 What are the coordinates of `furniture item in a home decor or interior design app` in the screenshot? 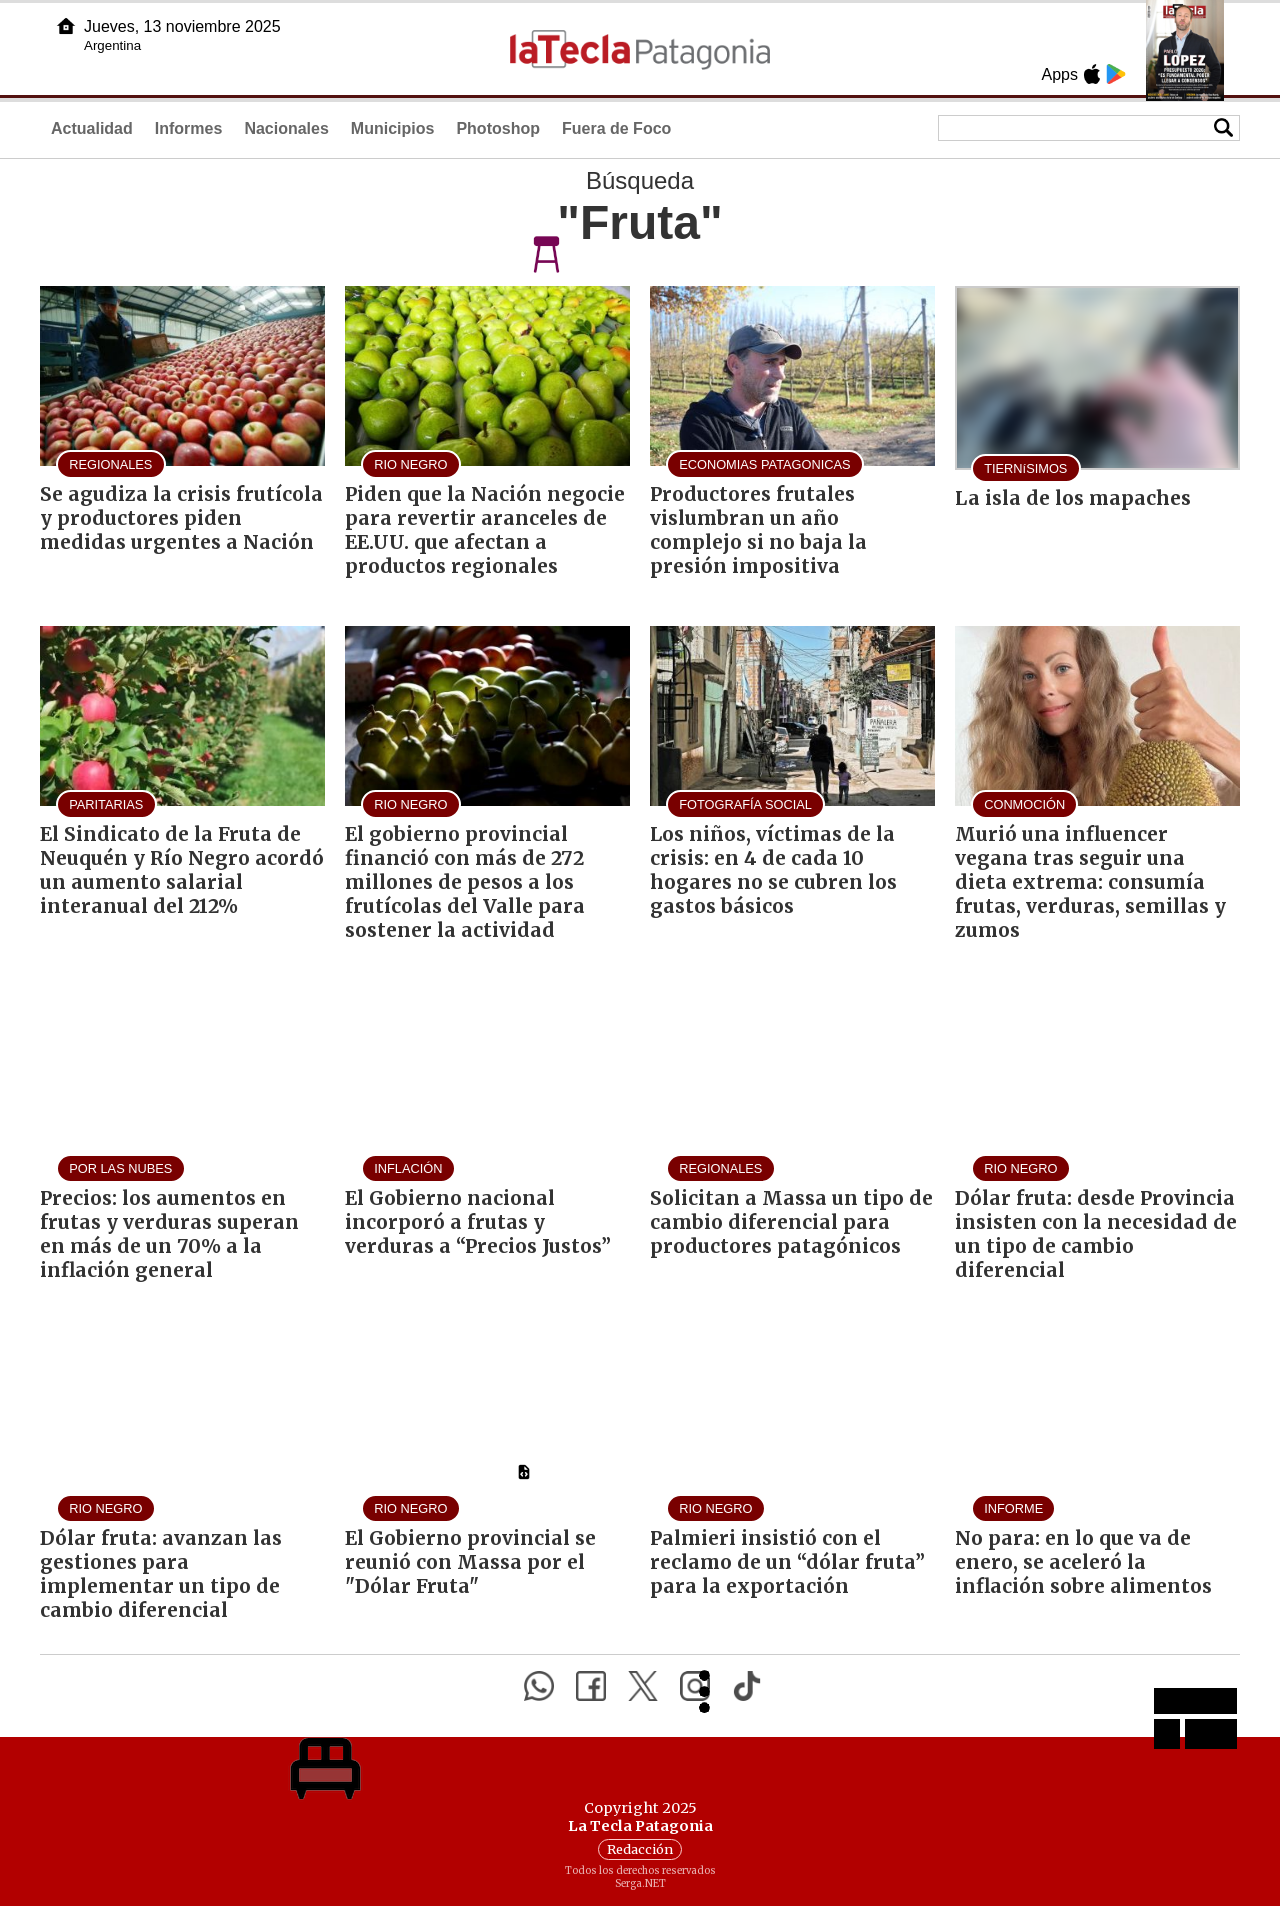 It's located at (546, 254).